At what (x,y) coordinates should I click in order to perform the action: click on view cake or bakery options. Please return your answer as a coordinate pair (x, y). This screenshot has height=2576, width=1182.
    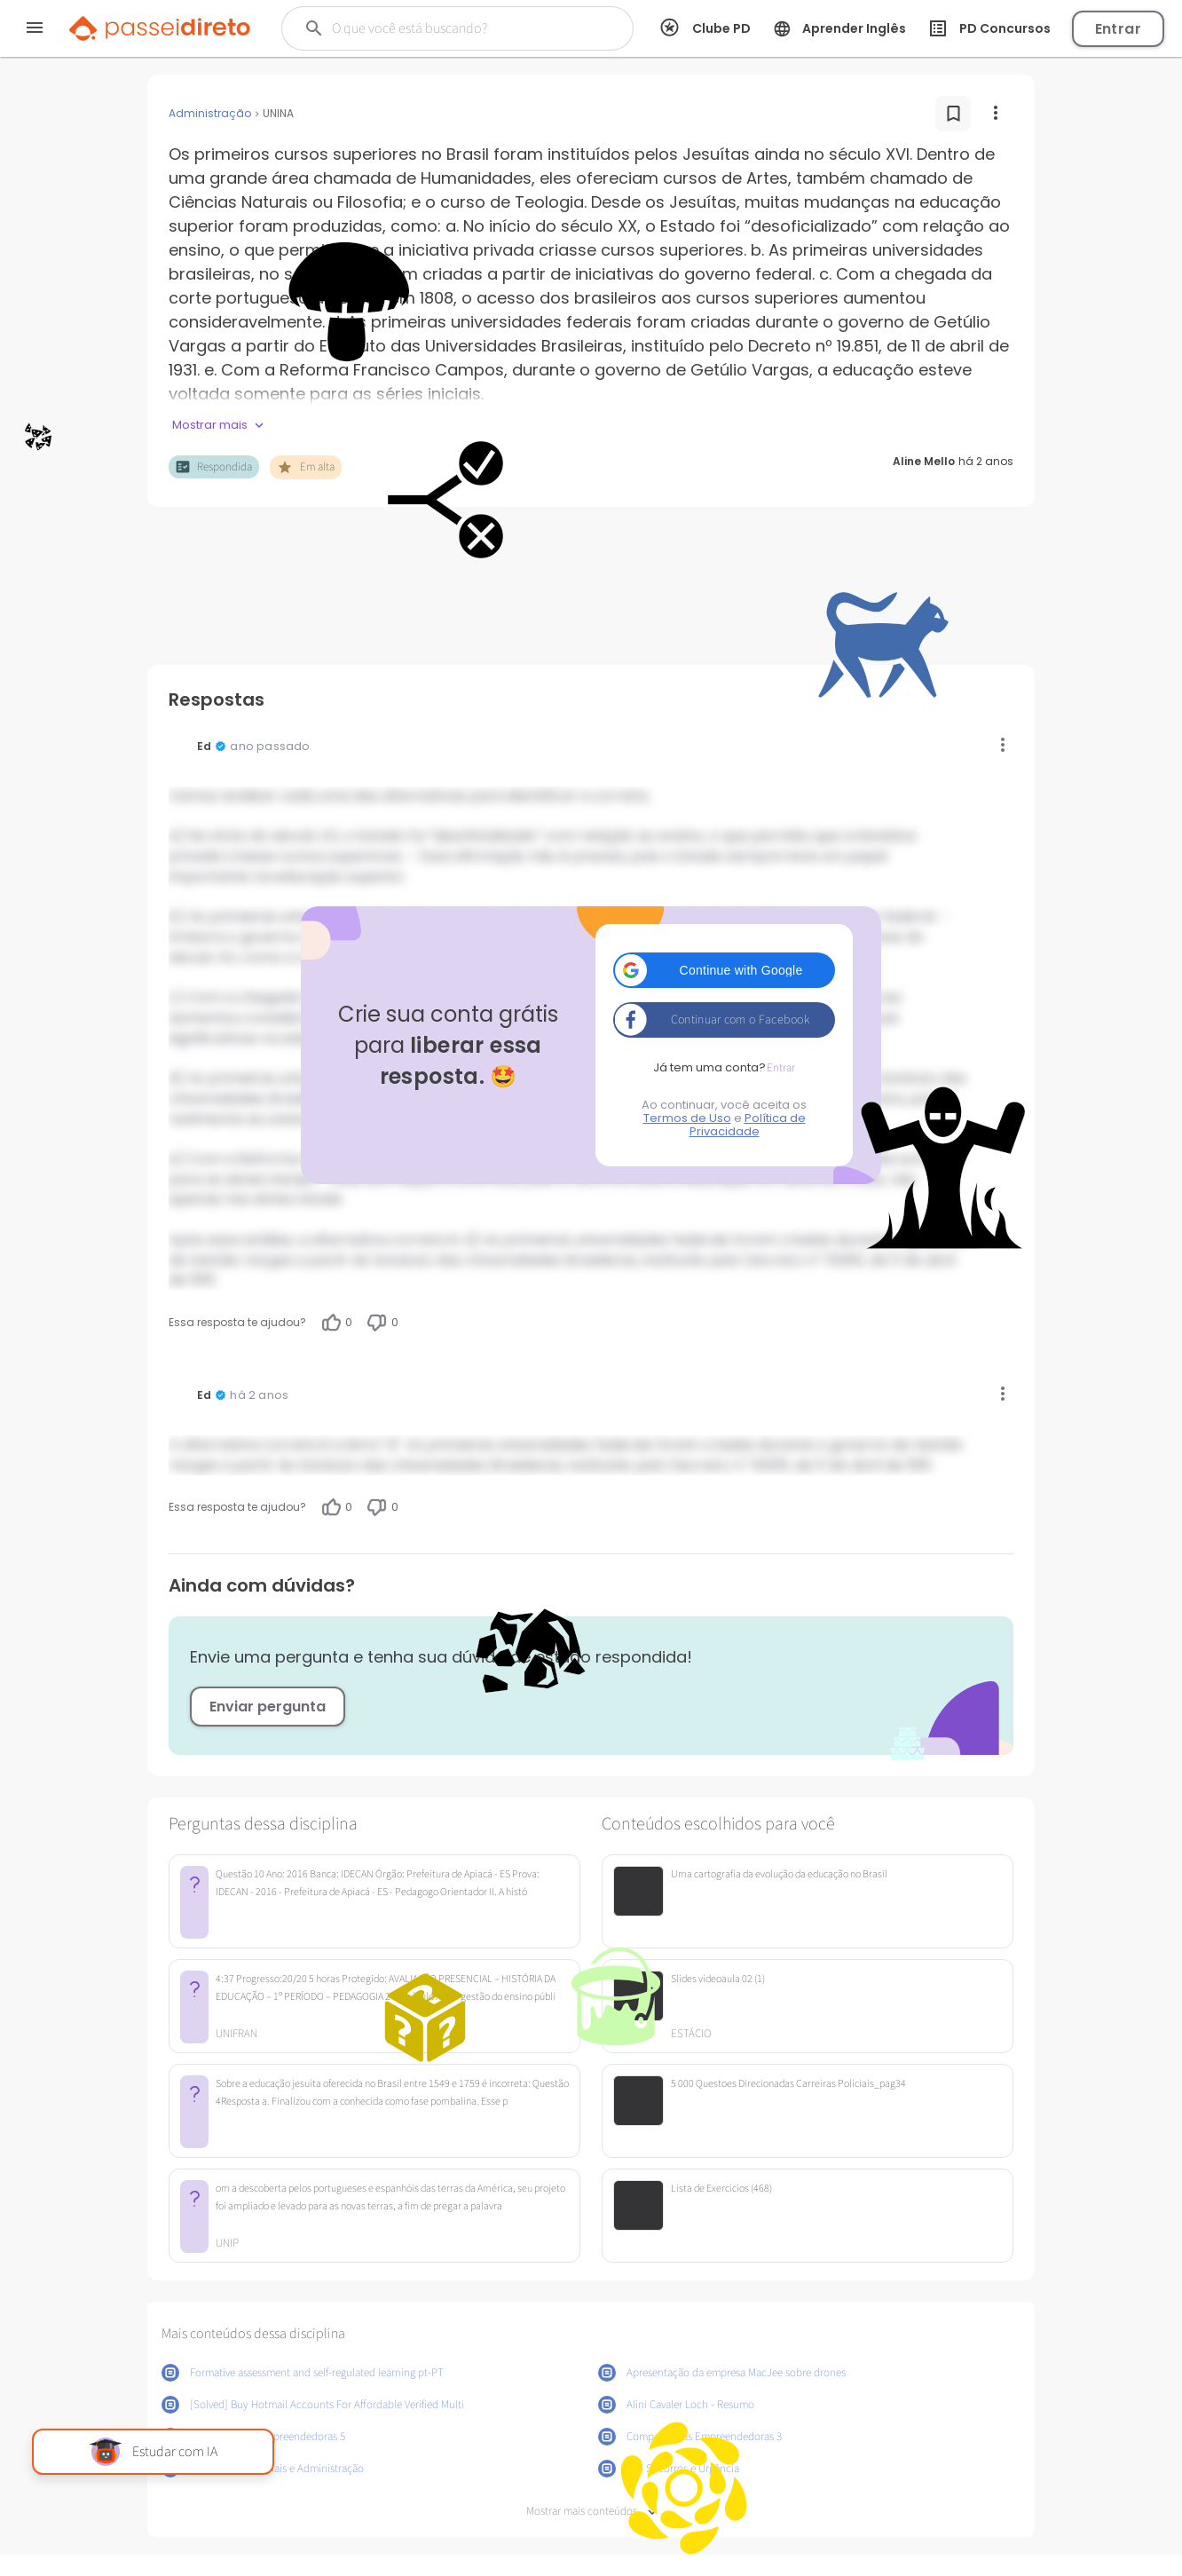
    Looking at the image, I should click on (907, 1742).